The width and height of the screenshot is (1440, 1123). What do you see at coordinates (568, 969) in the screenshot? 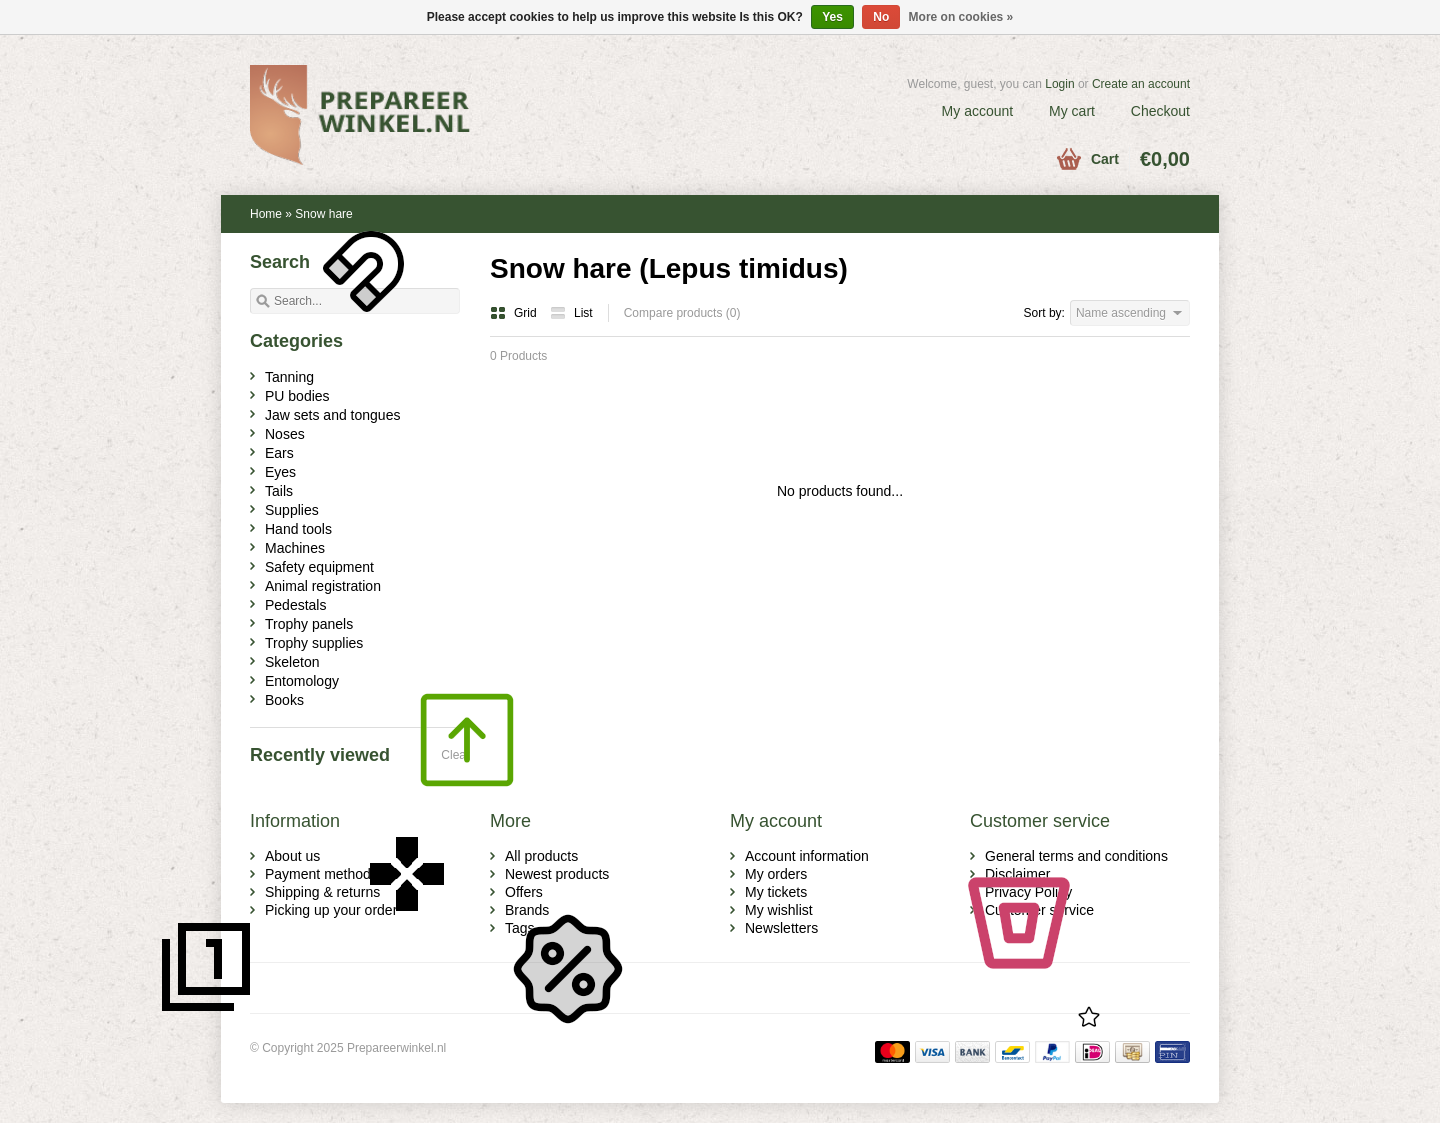
I see `view available discounts or promotions` at bounding box center [568, 969].